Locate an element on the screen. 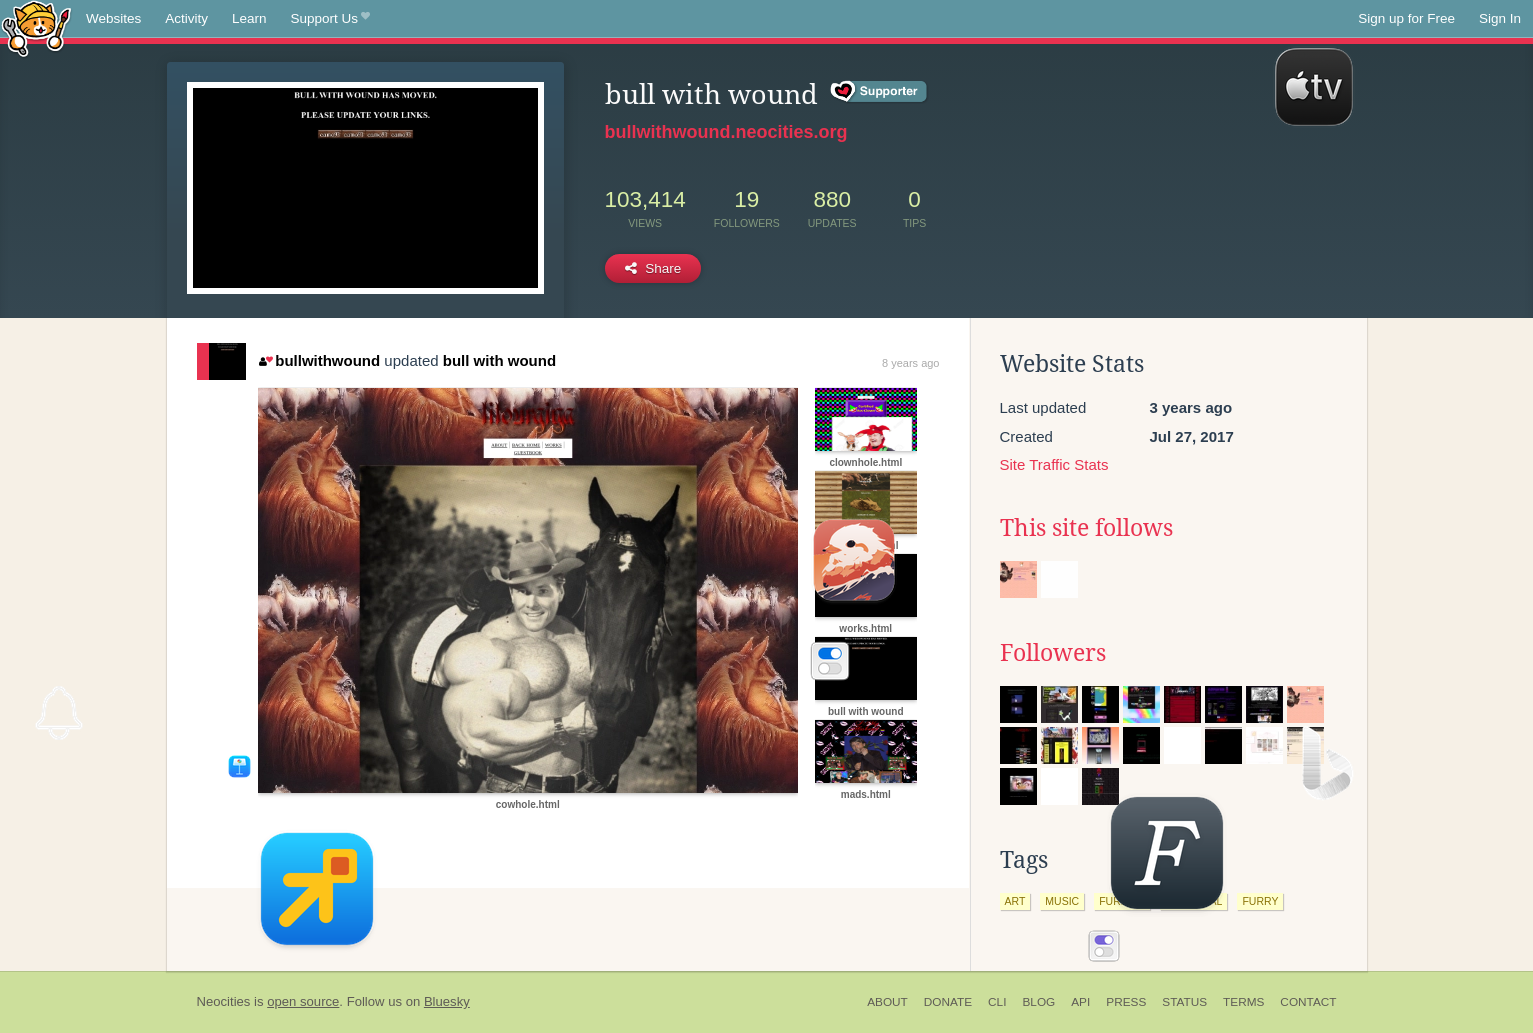 This screenshot has width=1533, height=1033. open desktop preferences or settings is located at coordinates (830, 661).